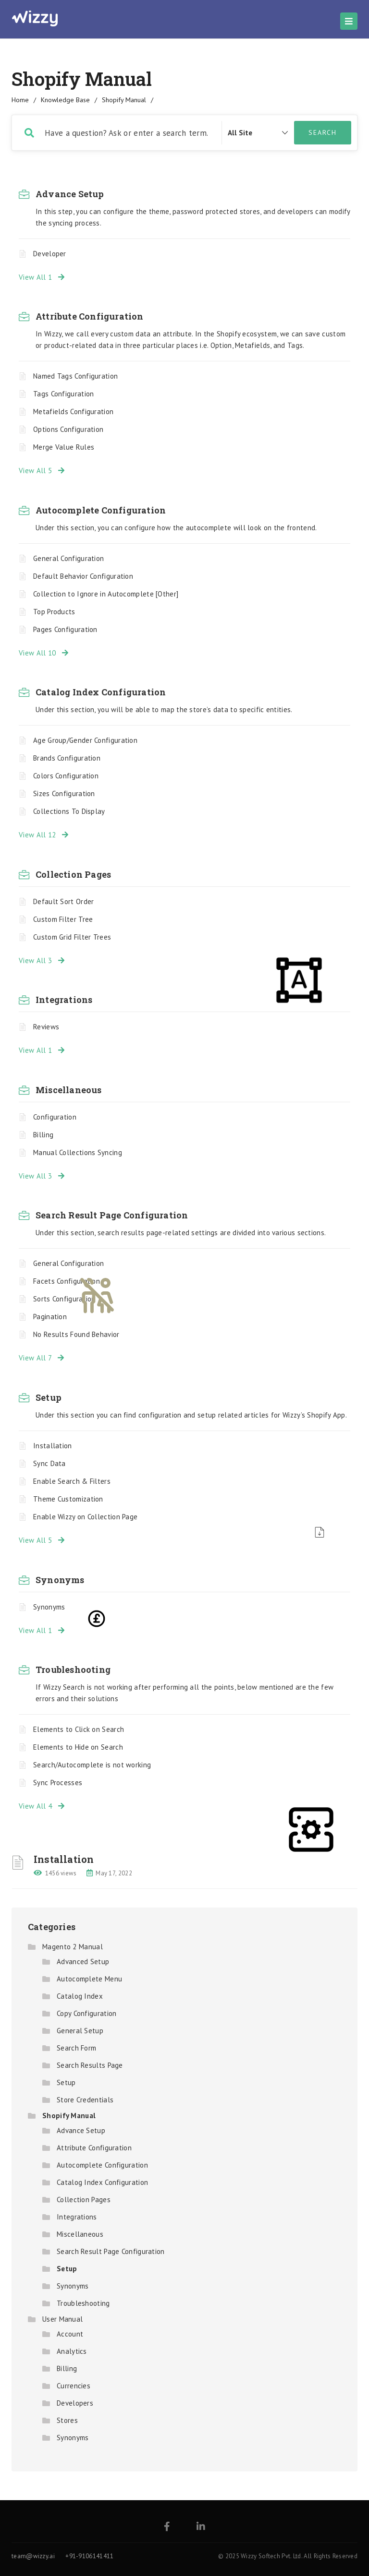 The height and width of the screenshot is (2576, 369). I want to click on view balance in british pounds, so click(97, 1619).